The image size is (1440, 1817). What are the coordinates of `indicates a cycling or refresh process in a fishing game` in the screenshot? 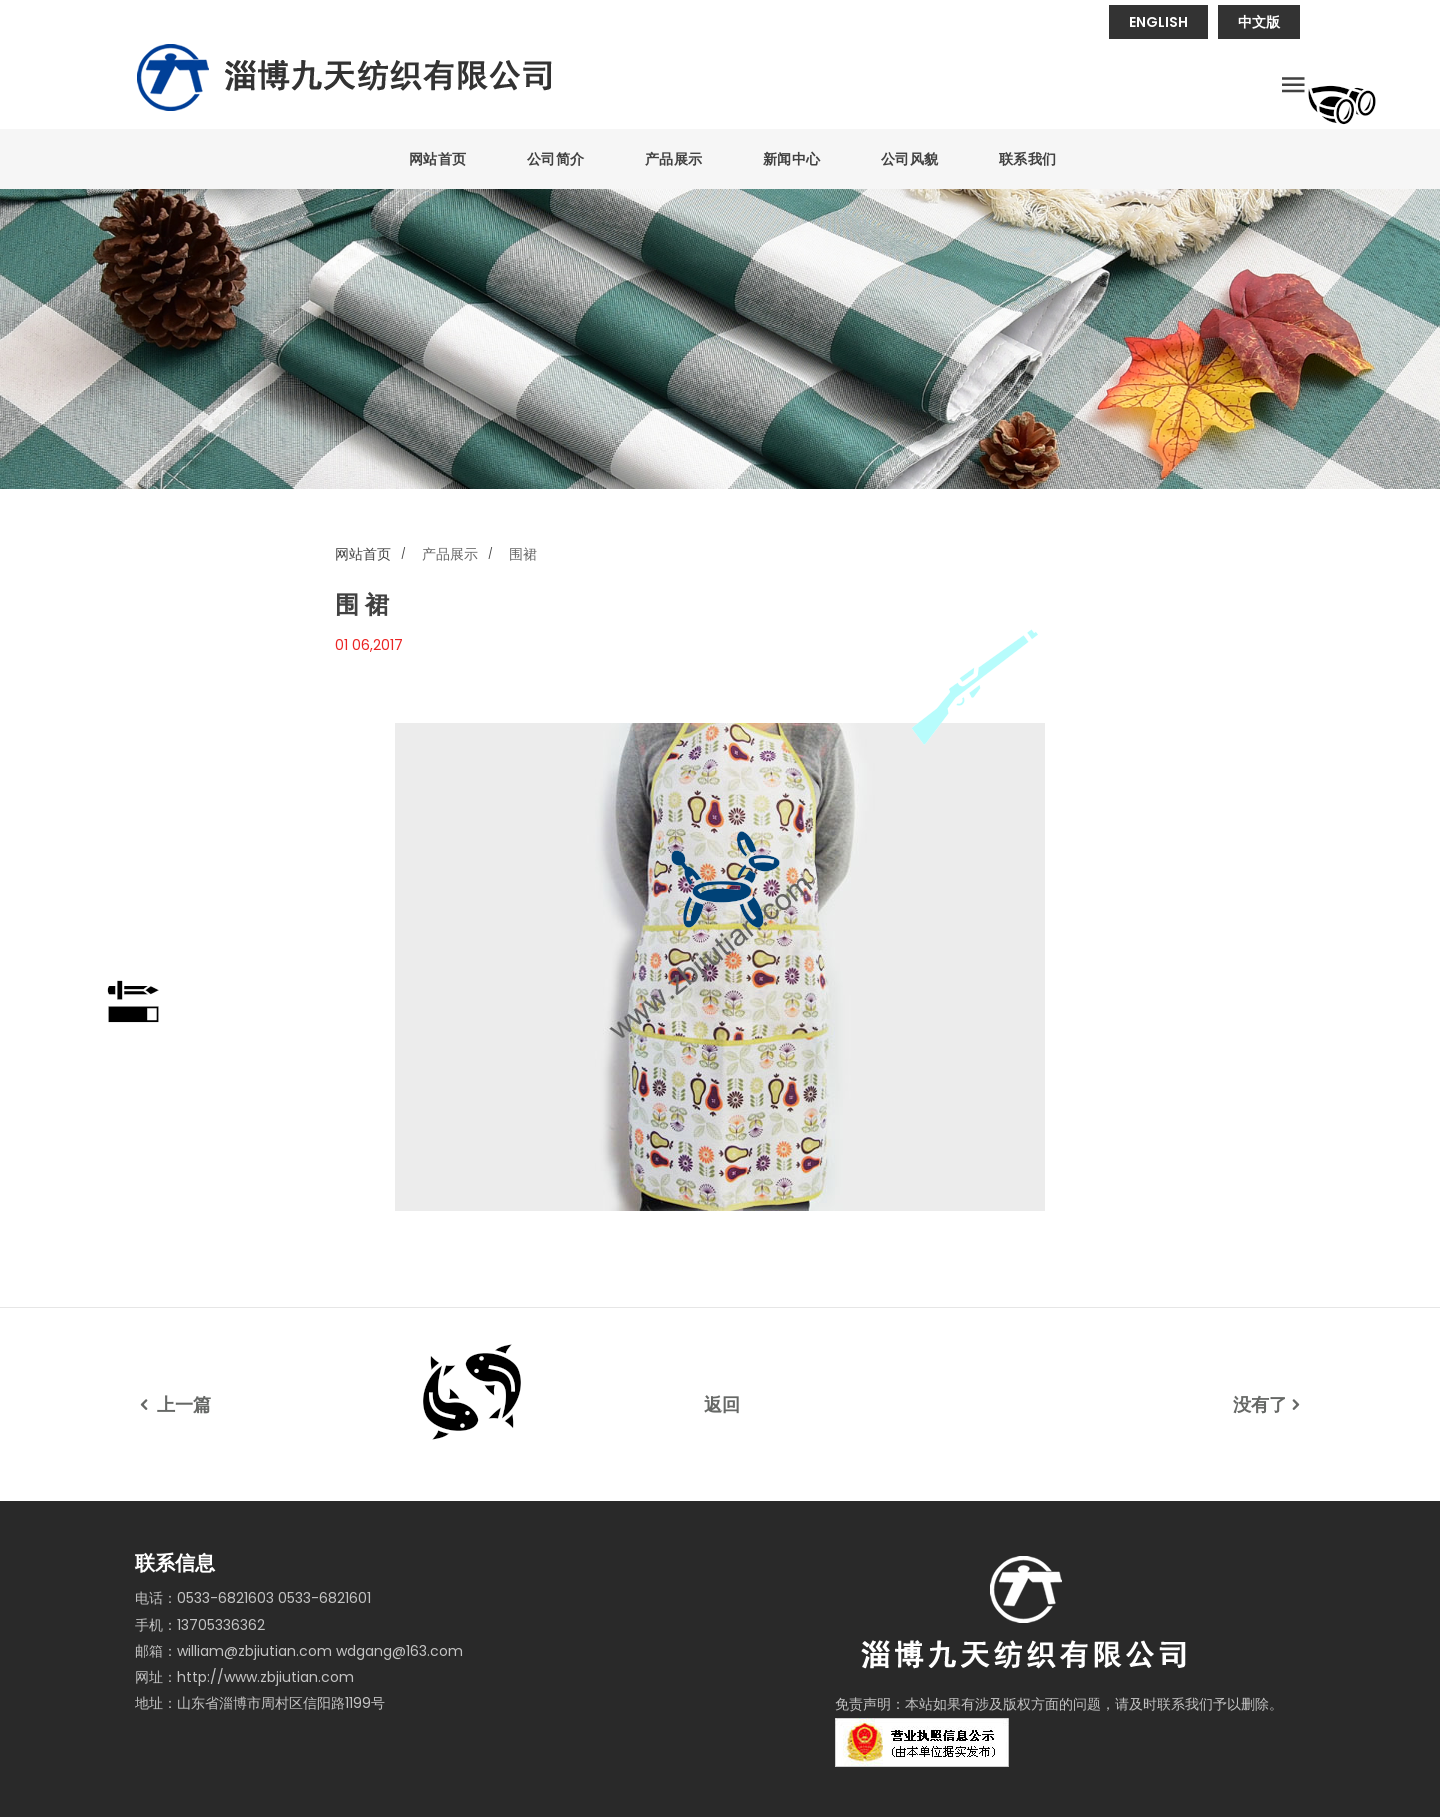 It's located at (472, 1392).